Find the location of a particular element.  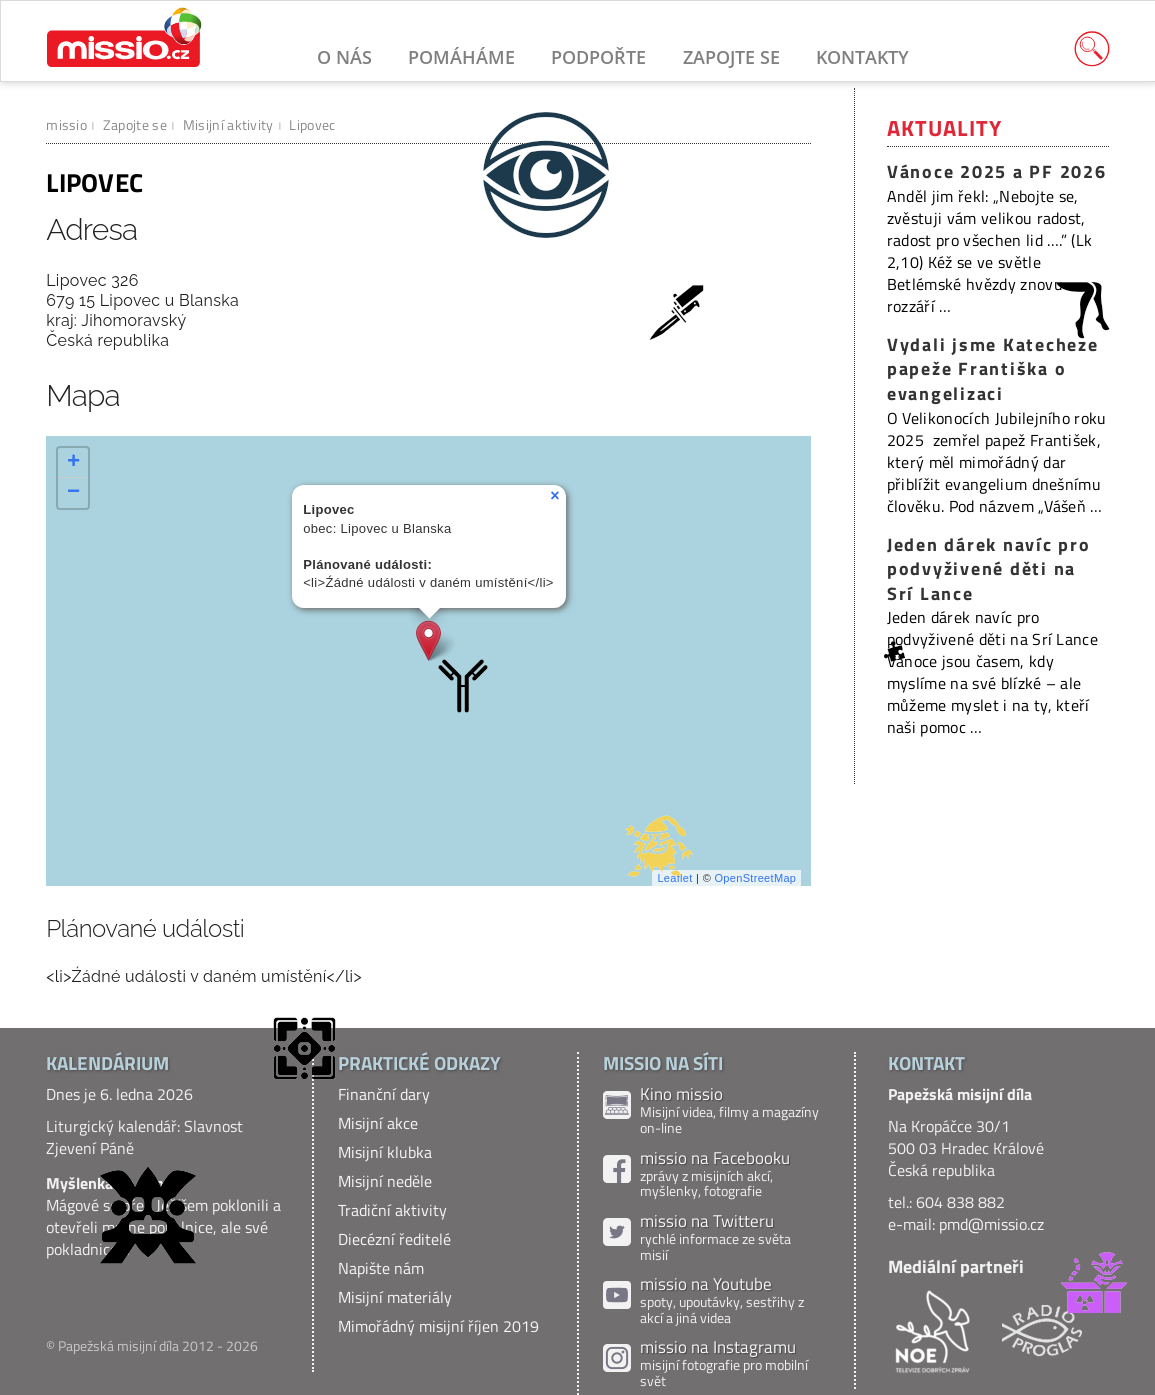

decorative tribal or aztec-style game badge is located at coordinates (148, 1215).